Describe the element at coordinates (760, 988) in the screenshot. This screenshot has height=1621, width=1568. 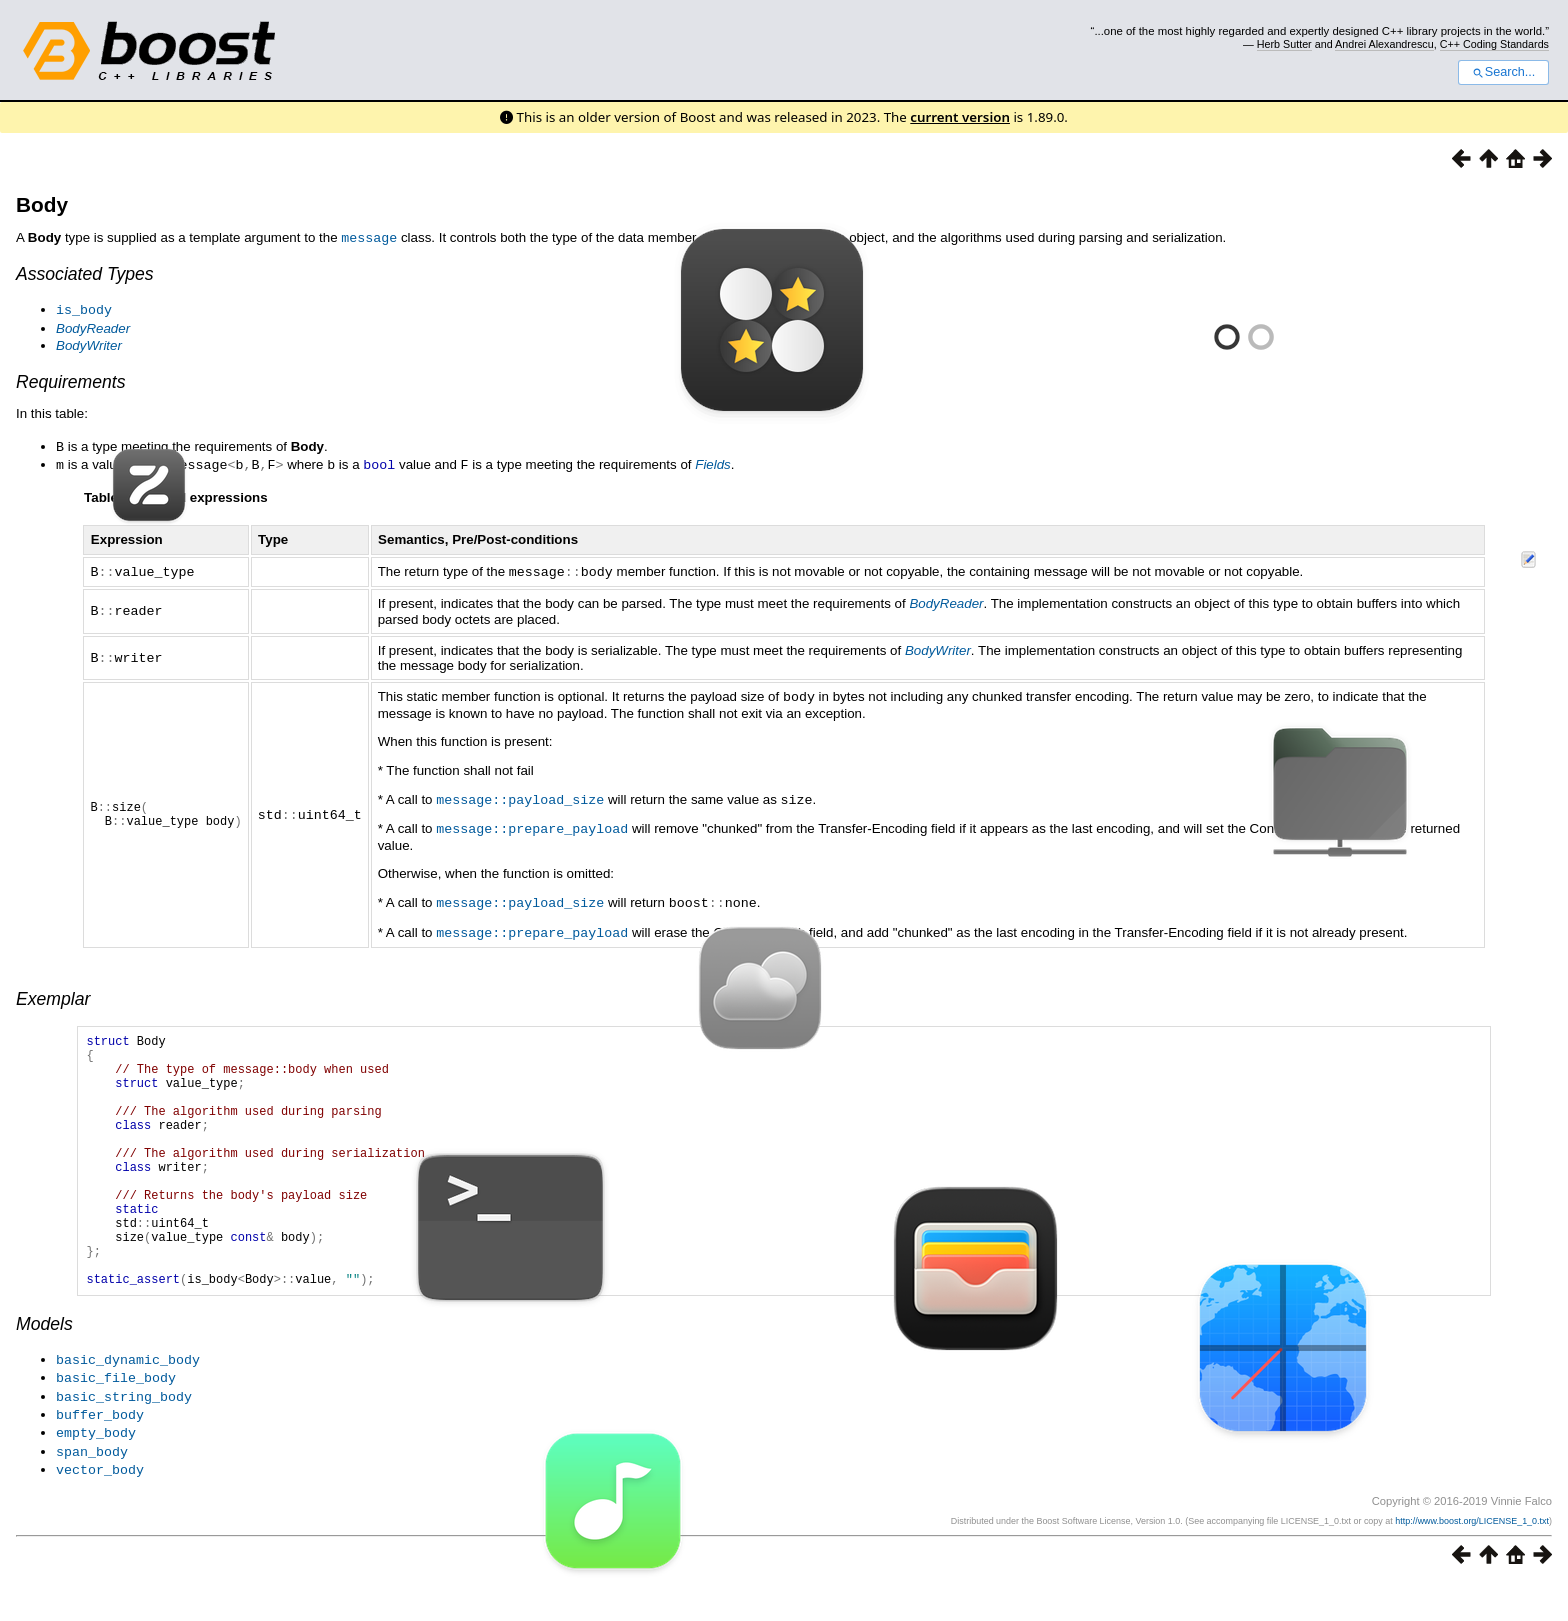
I see `open the weather app` at that location.